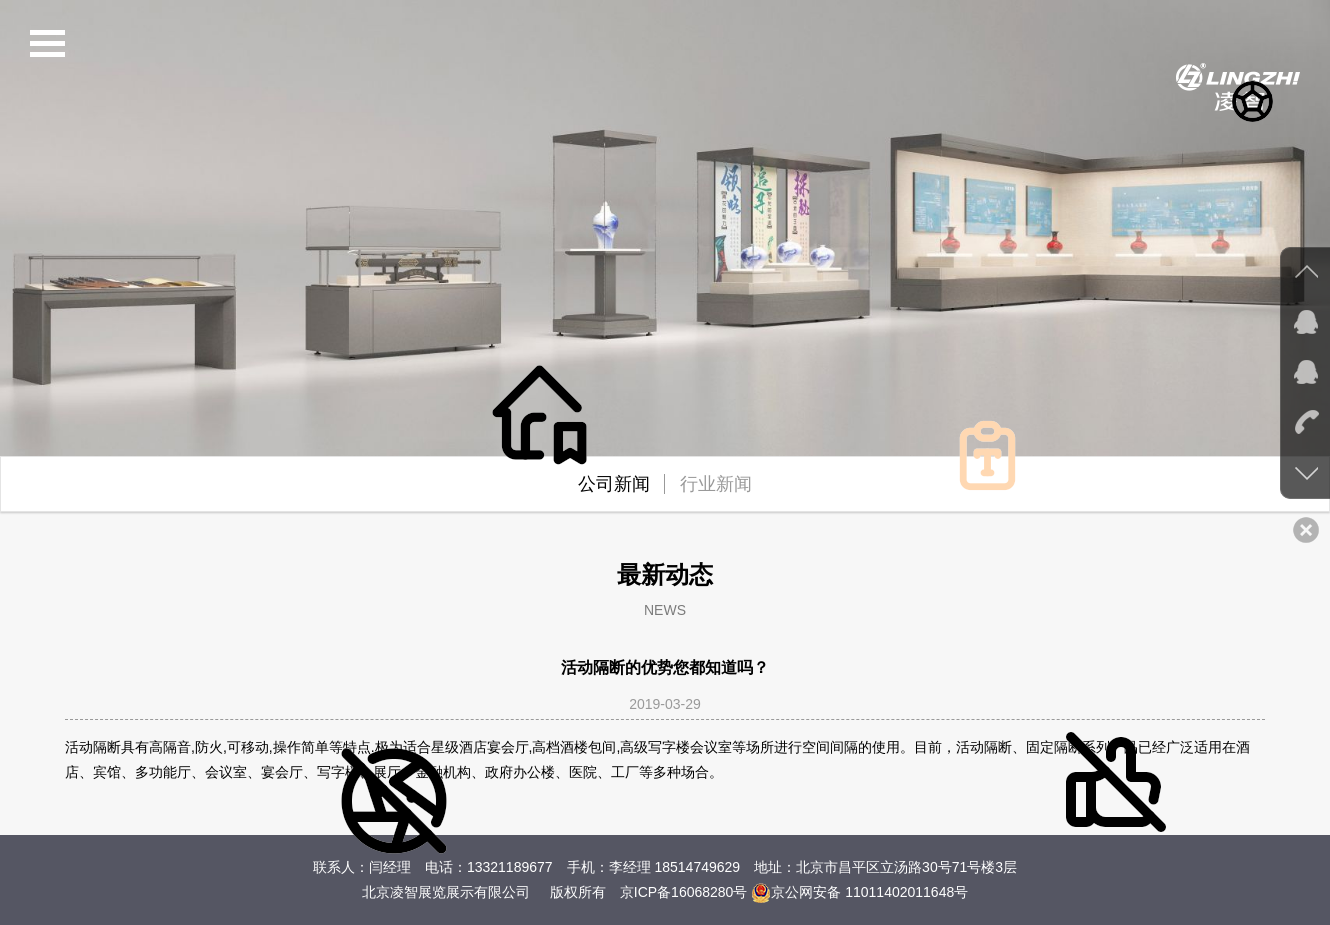 This screenshot has height=925, width=1330. Describe the element at coordinates (1252, 101) in the screenshot. I see `access football or soccer content` at that location.